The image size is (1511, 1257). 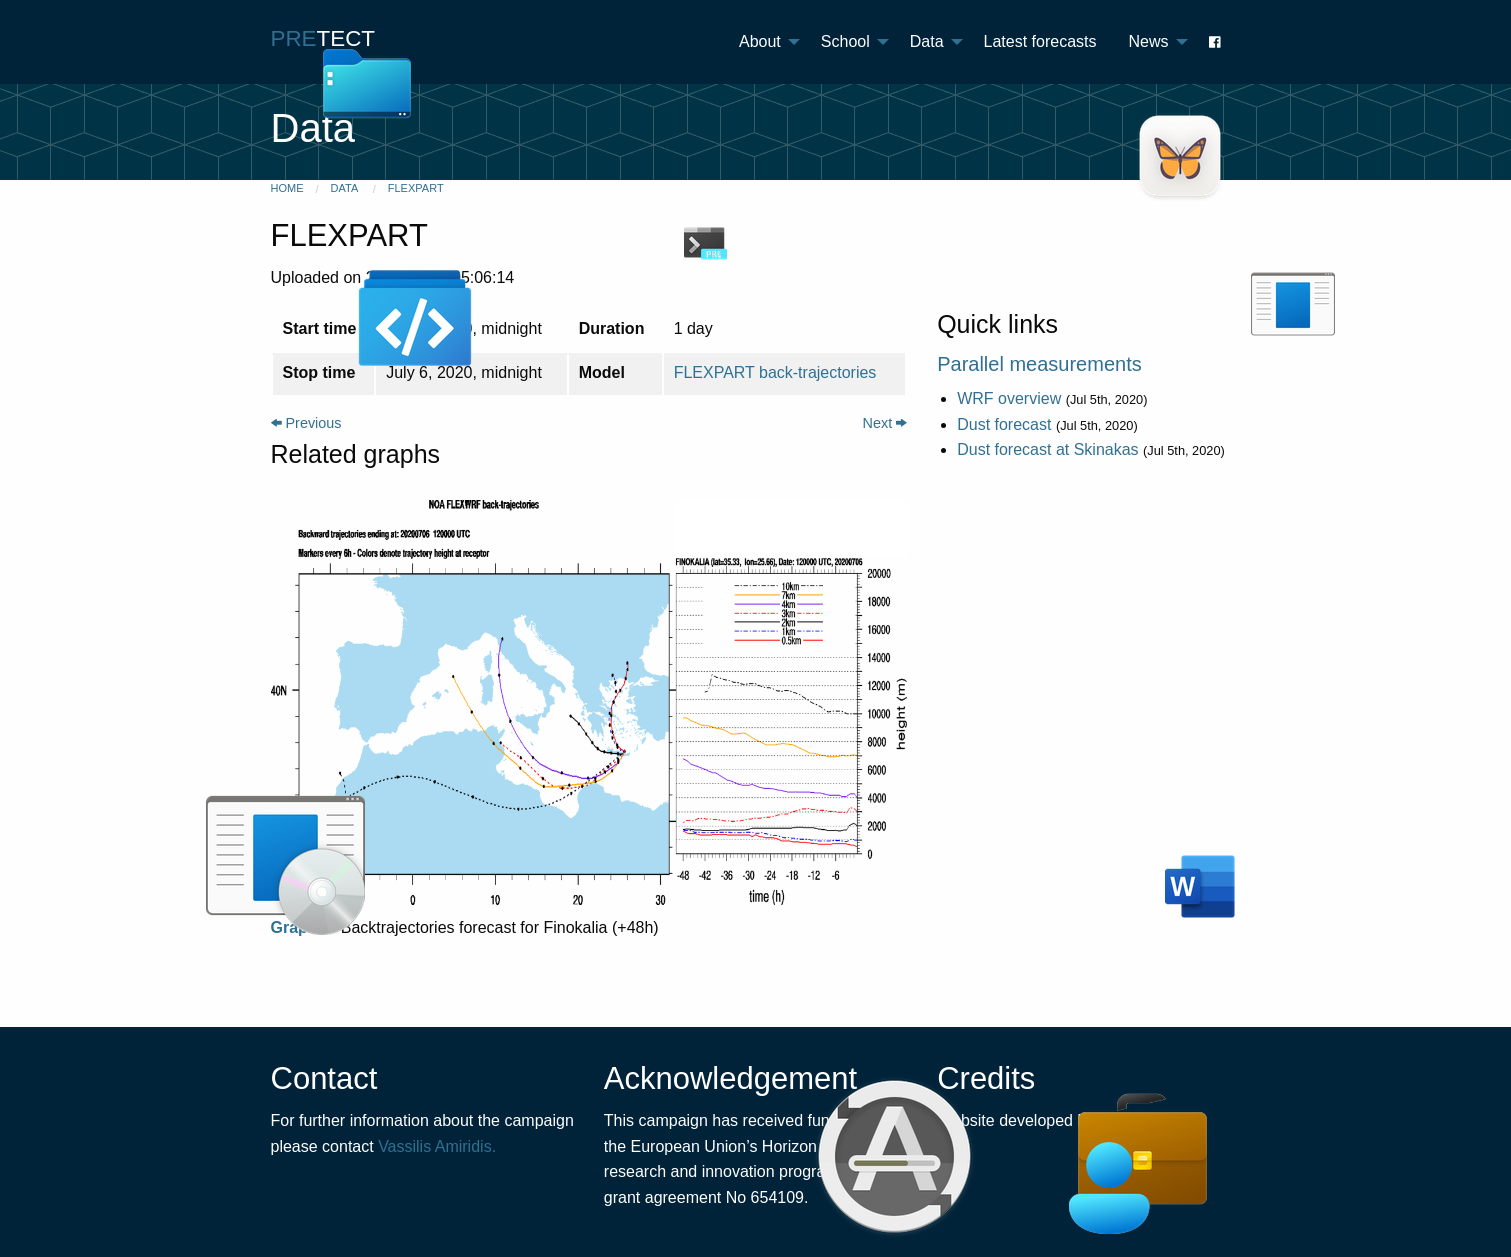 What do you see at coordinates (1200, 886) in the screenshot?
I see `open Microsoft Word application` at bounding box center [1200, 886].